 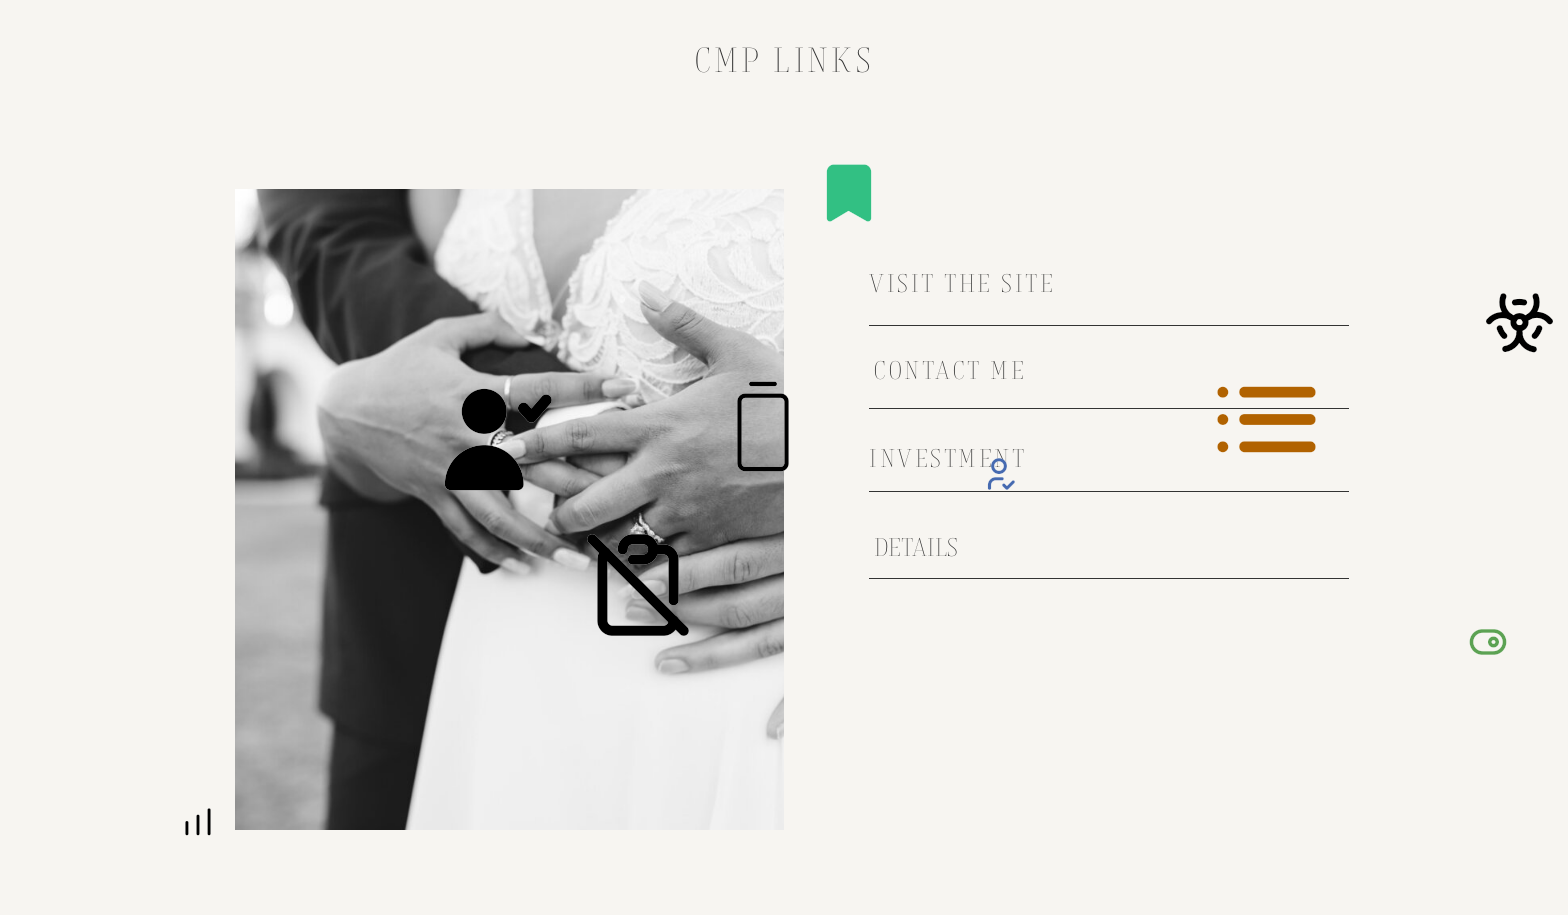 What do you see at coordinates (999, 474) in the screenshot?
I see `verify or approve a user account` at bounding box center [999, 474].